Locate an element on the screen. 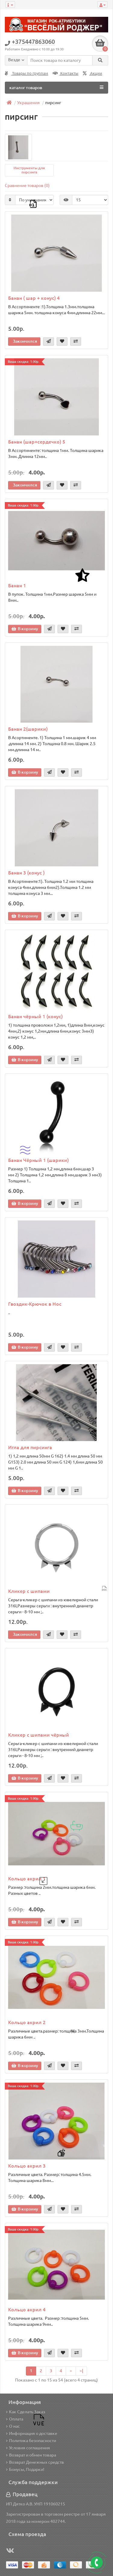  view a binary or data file is located at coordinates (33, 204).